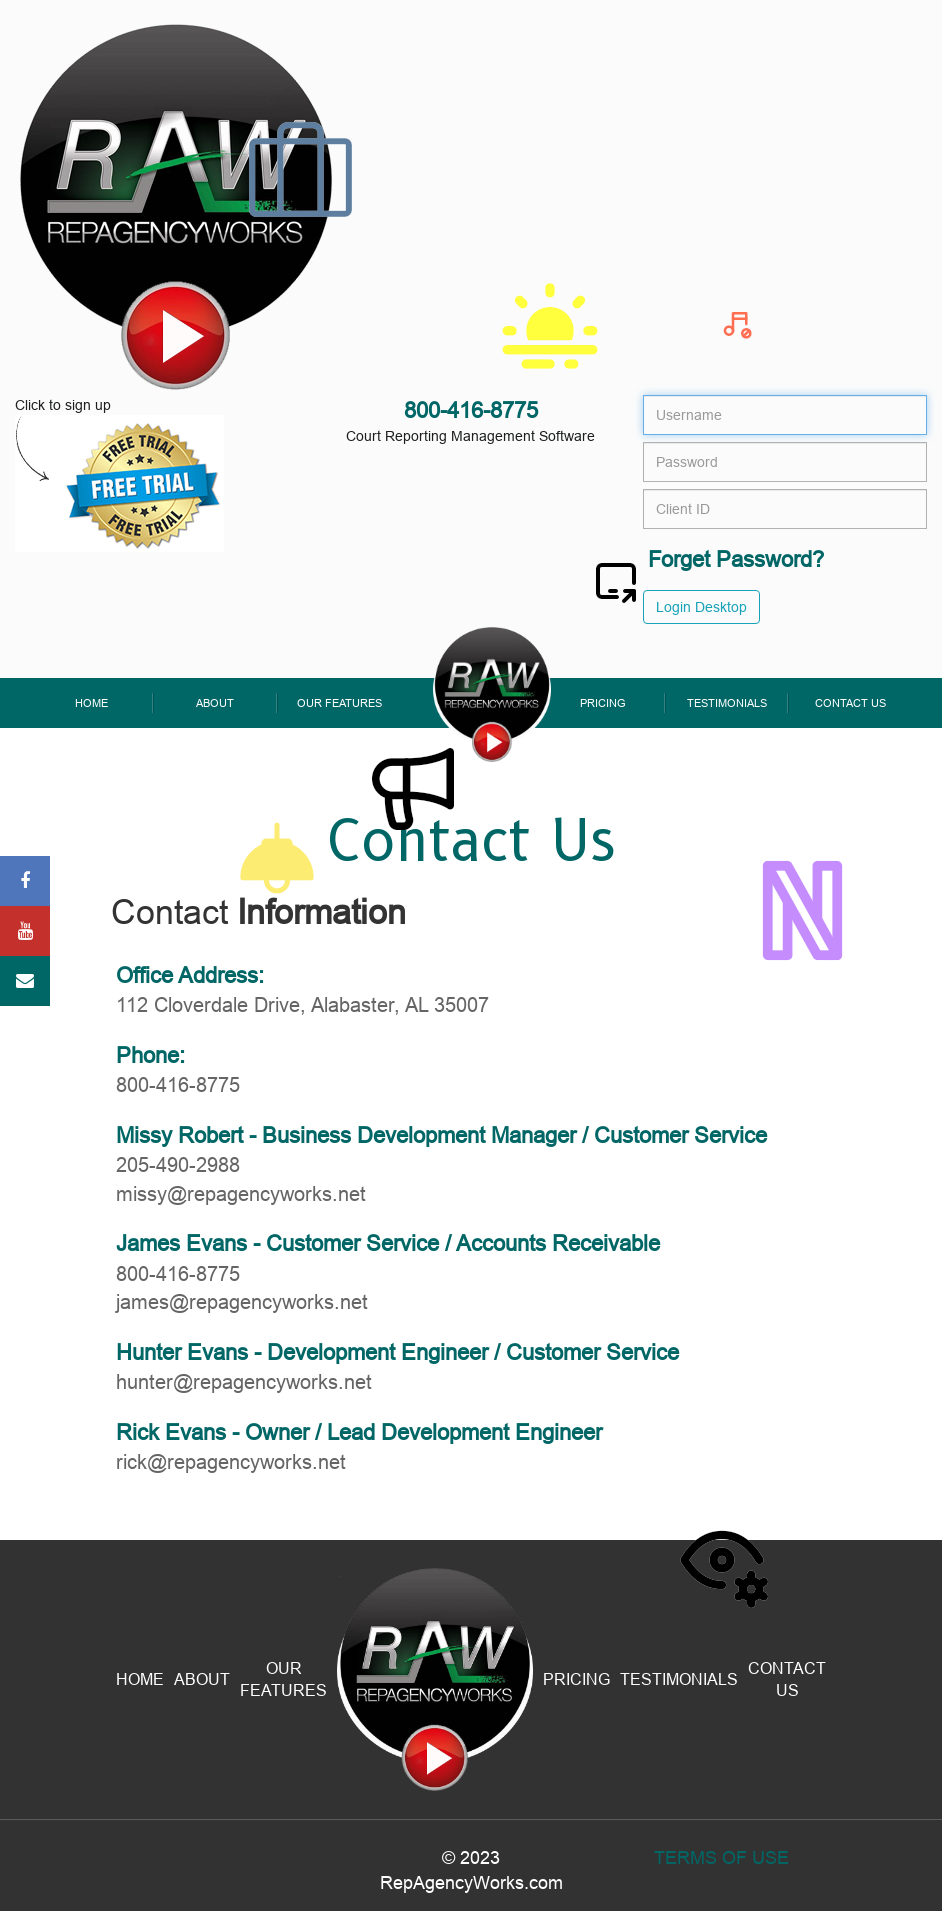 The width and height of the screenshot is (942, 1911). I want to click on make an announcement or broadcast, so click(413, 789).